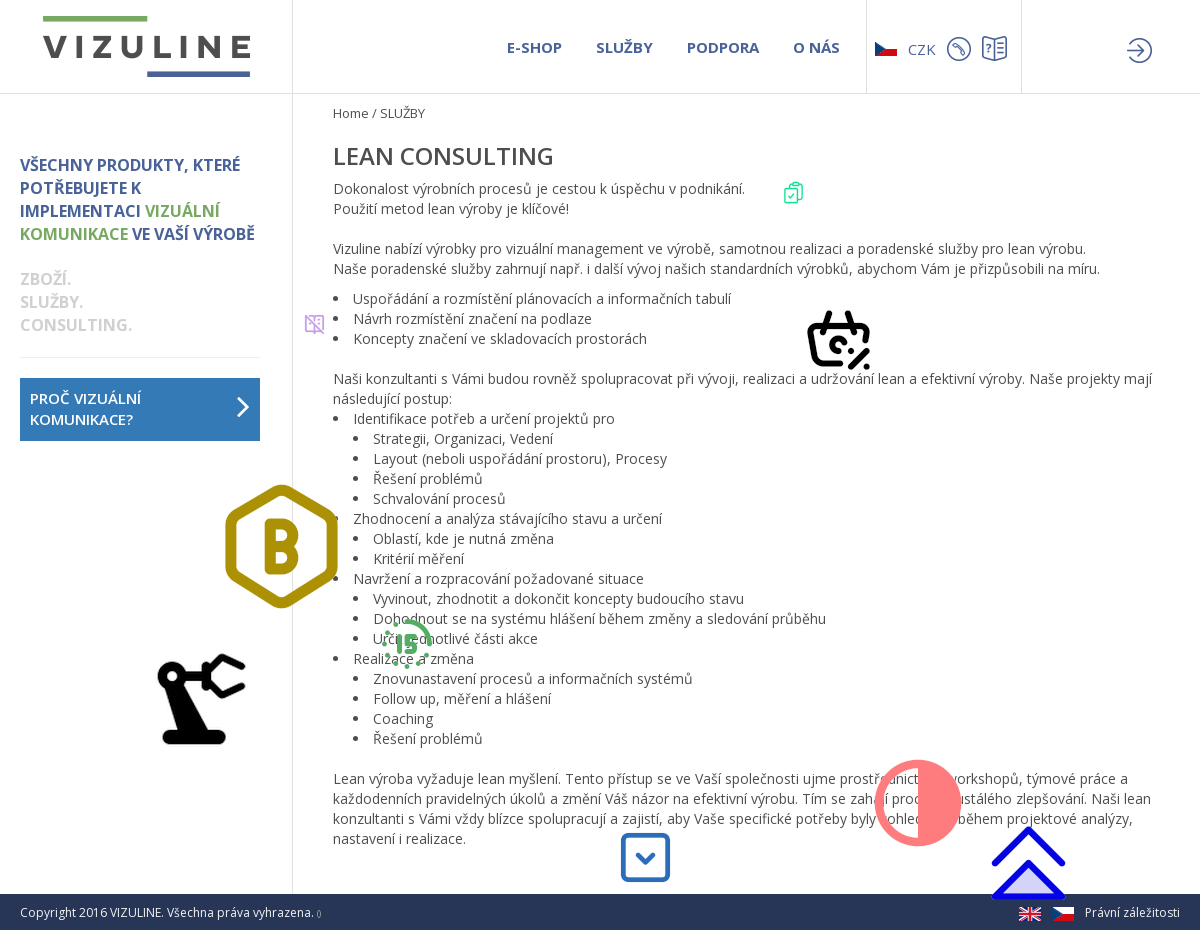  What do you see at coordinates (407, 644) in the screenshot?
I see `set a 15-minute timer` at bounding box center [407, 644].